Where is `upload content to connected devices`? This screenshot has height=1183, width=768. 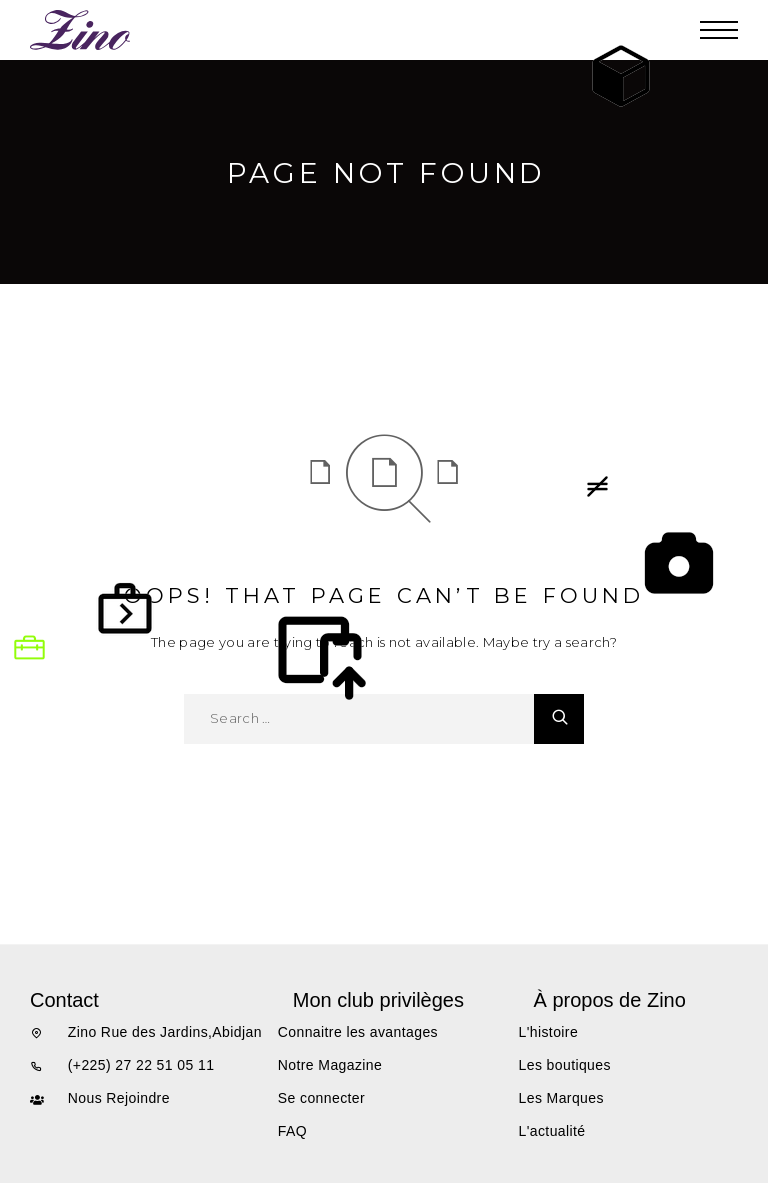 upload content to connected devices is located at coordinates (320, 654).